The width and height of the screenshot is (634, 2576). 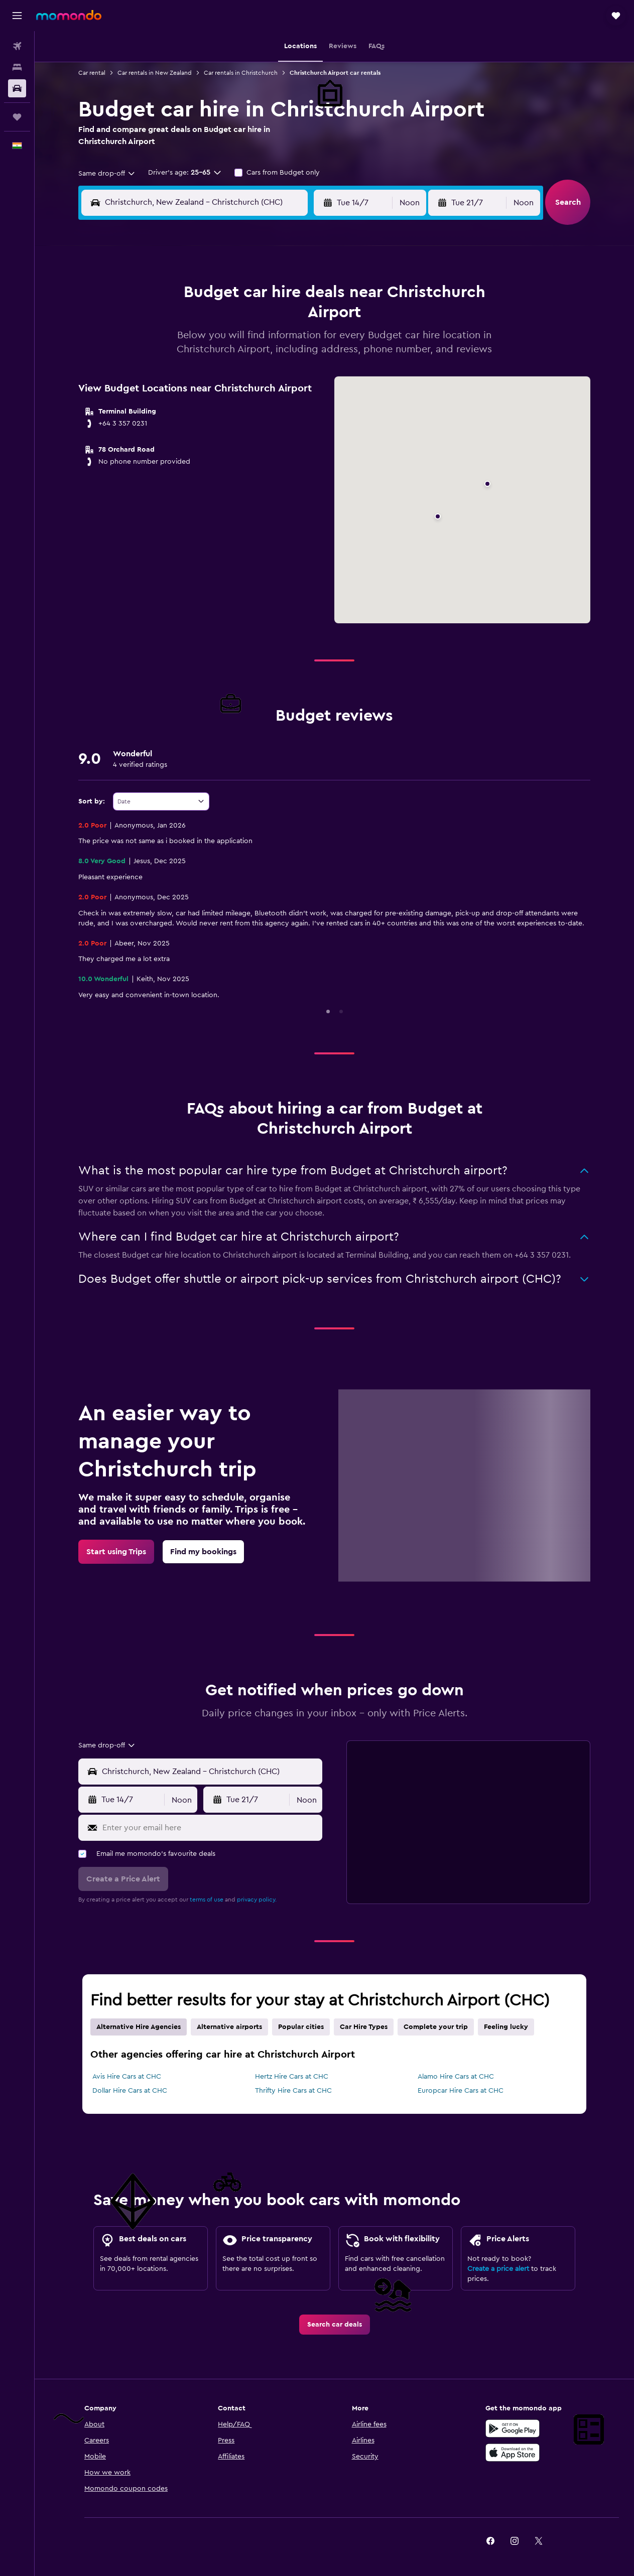 I want to click on view ballot or voting options, so click(x=589, y=2429).